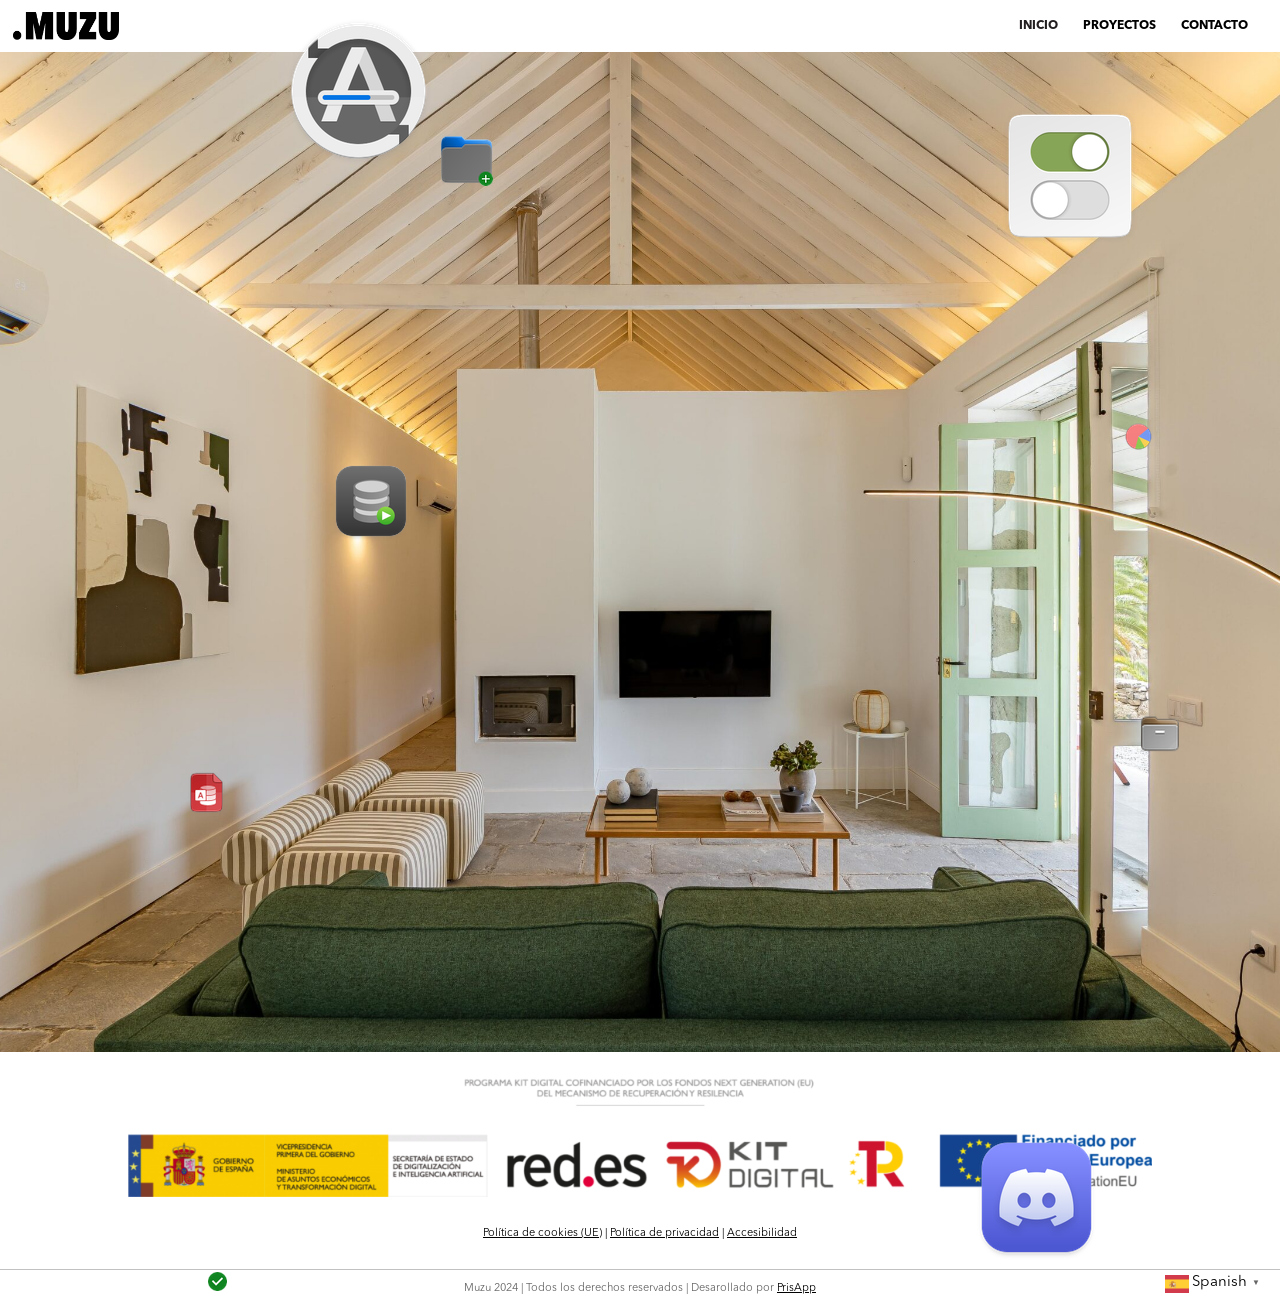 The width and height of the screenshot is (1280, 1309). What do you see at coordinates (371, 501) in the screenshot?
I see `open Oracle SQL Developer application` at bounding box center [371, 501].